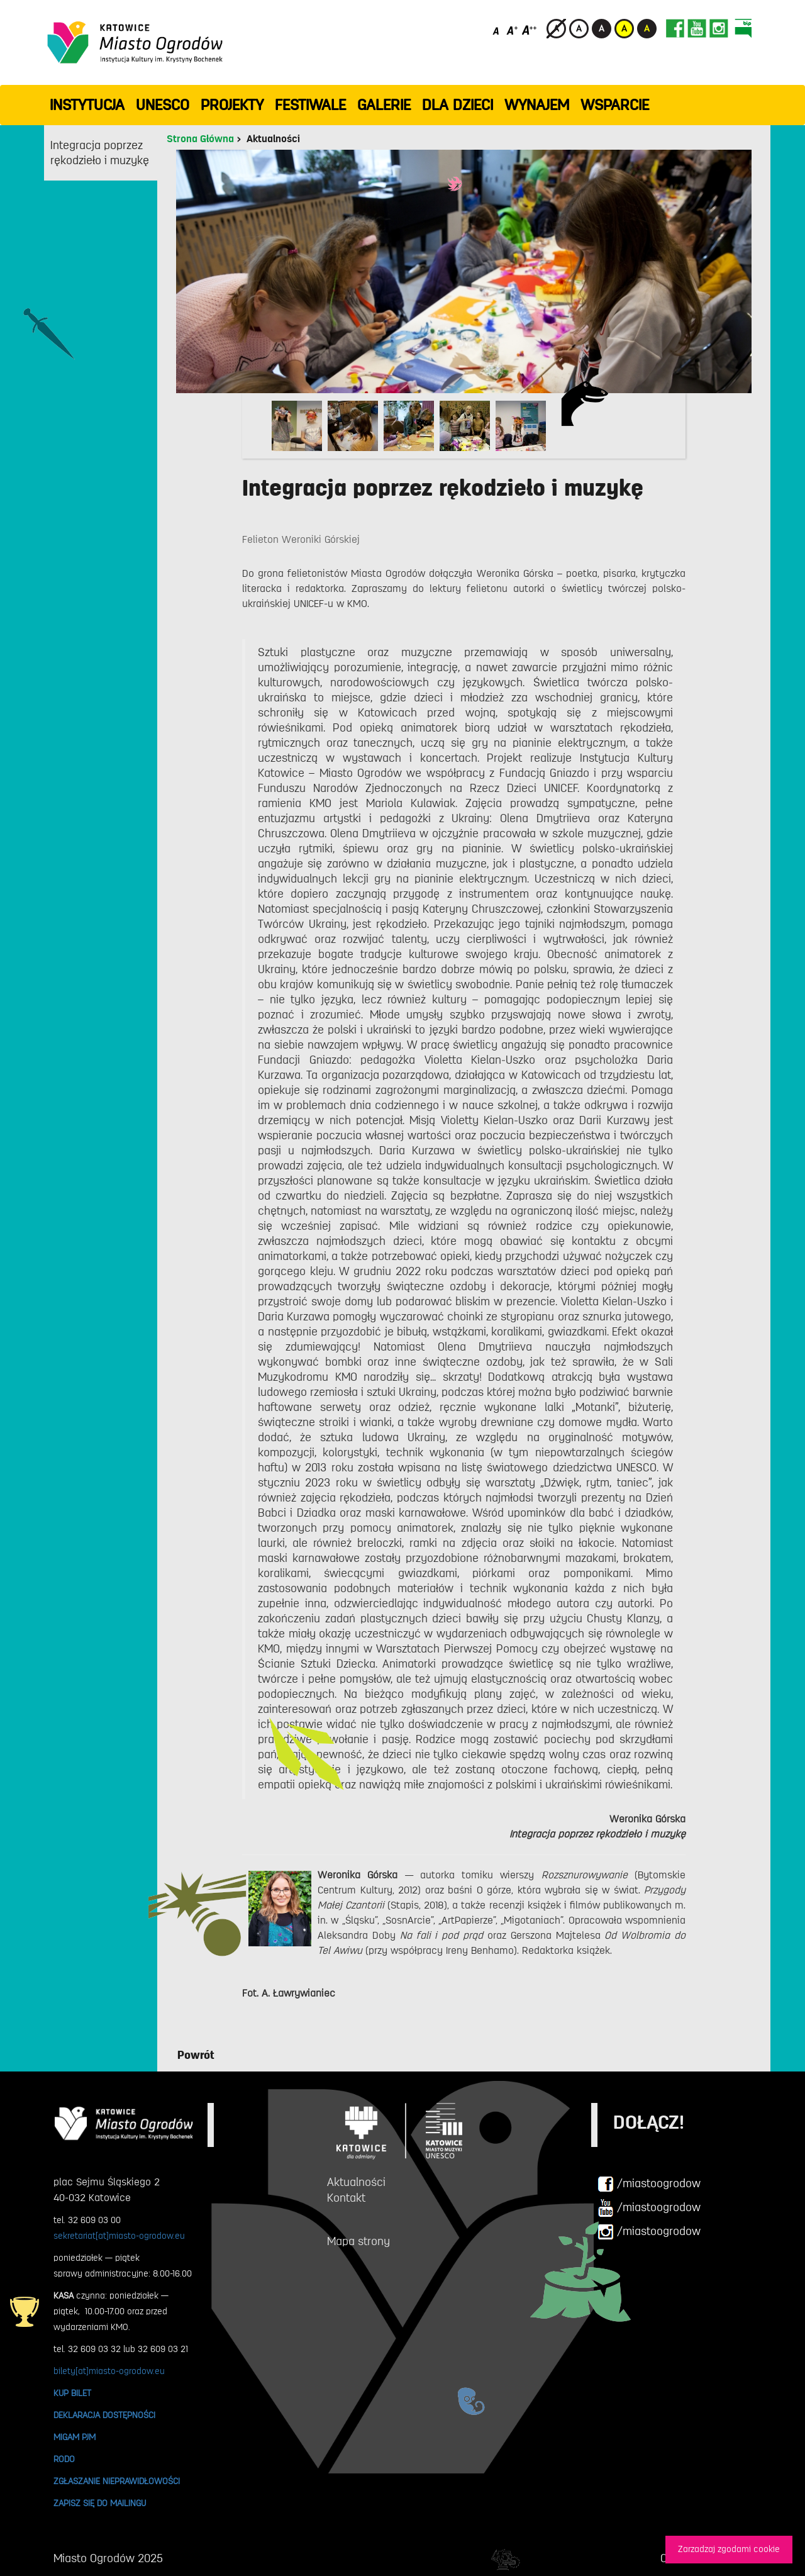 Image resolution: width=805 pixels, height=2576 pixels. What do you see at coordinates (49, 334) in the screenshot?
I see `select a dagger or stabbing weapon in a game` at bounding box center [49, 334].